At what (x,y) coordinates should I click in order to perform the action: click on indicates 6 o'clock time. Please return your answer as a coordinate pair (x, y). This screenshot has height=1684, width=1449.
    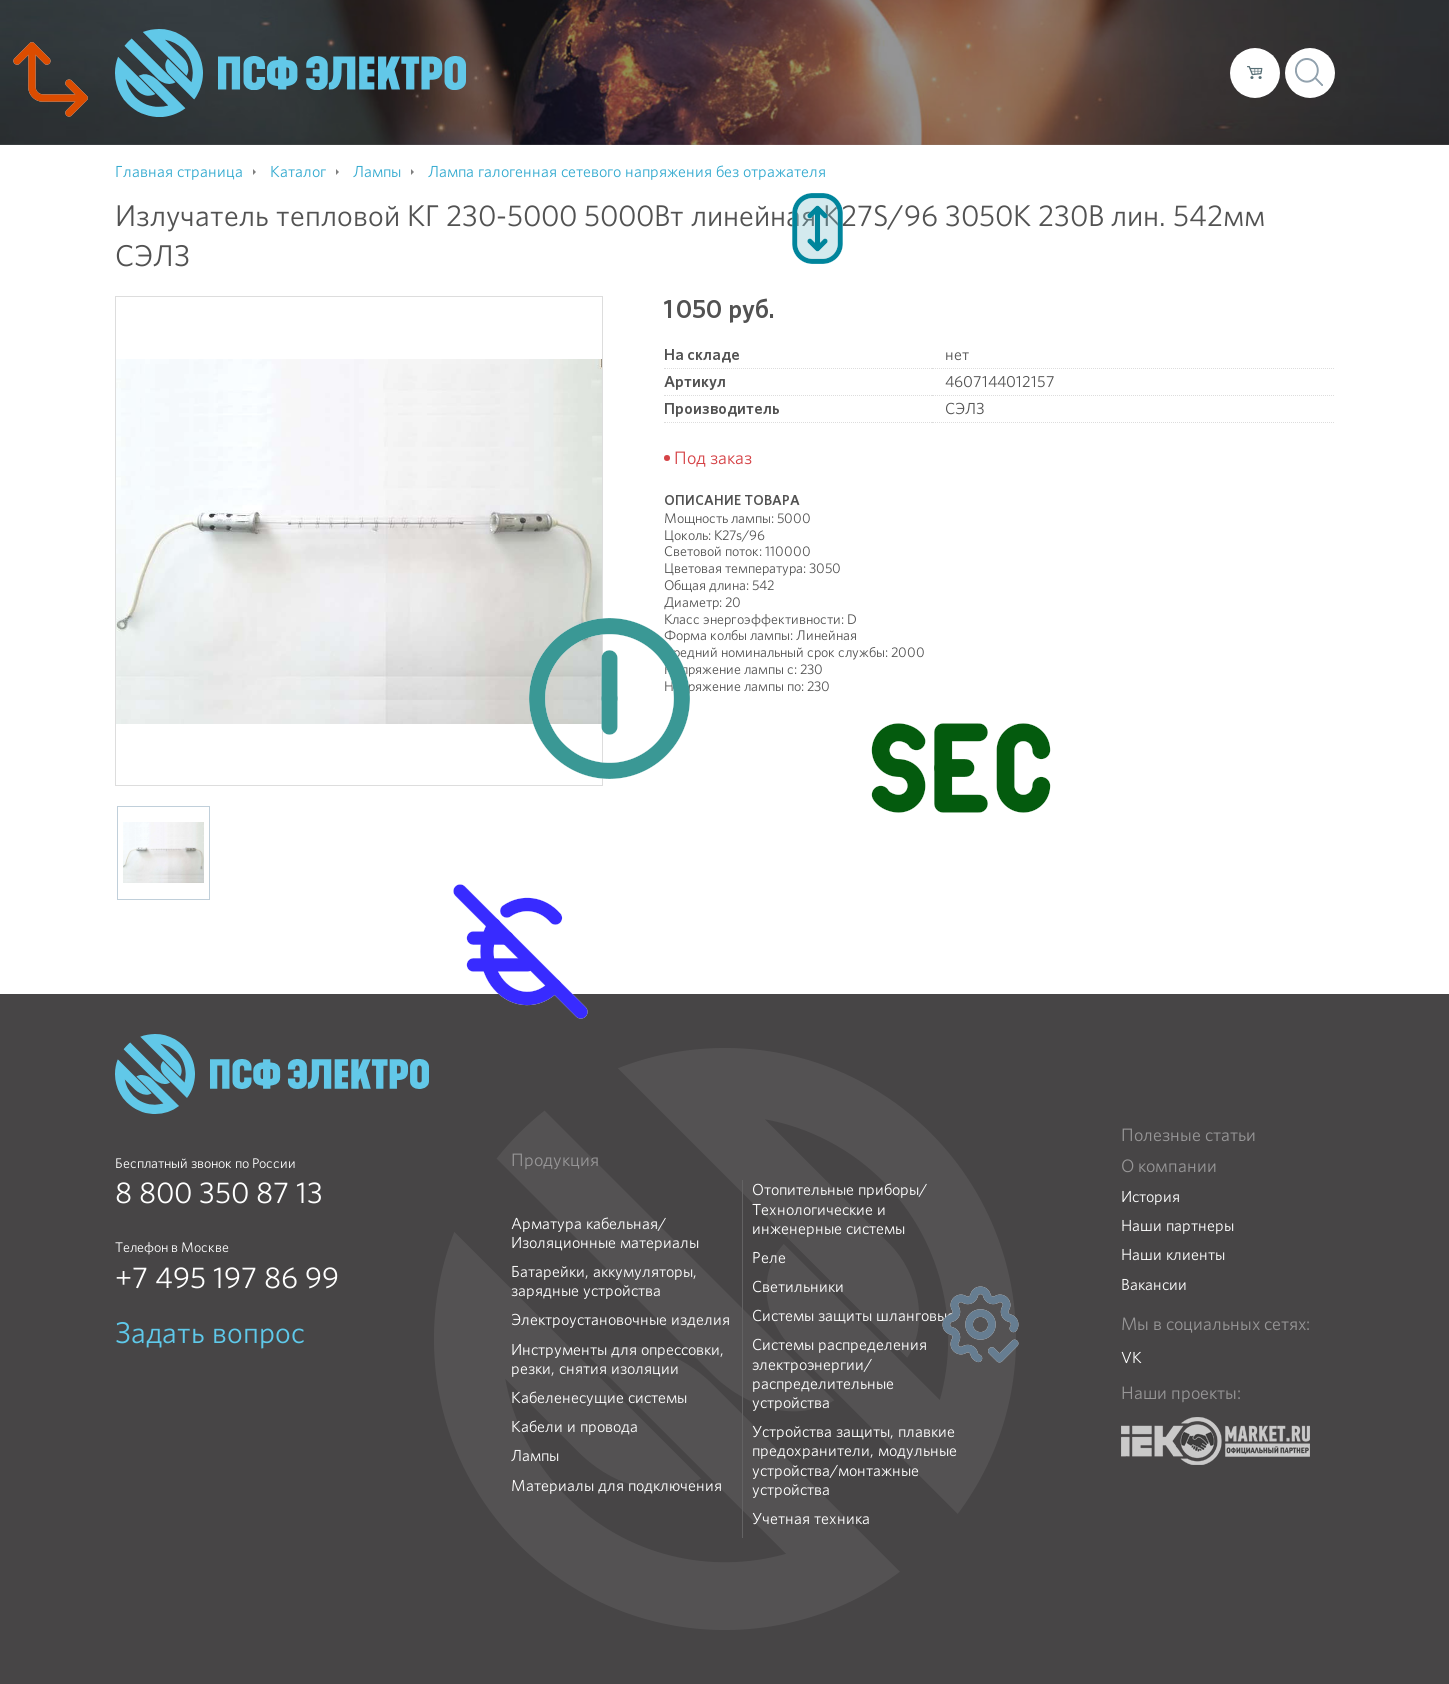
    Looking at the image, I should click on (609, 698).